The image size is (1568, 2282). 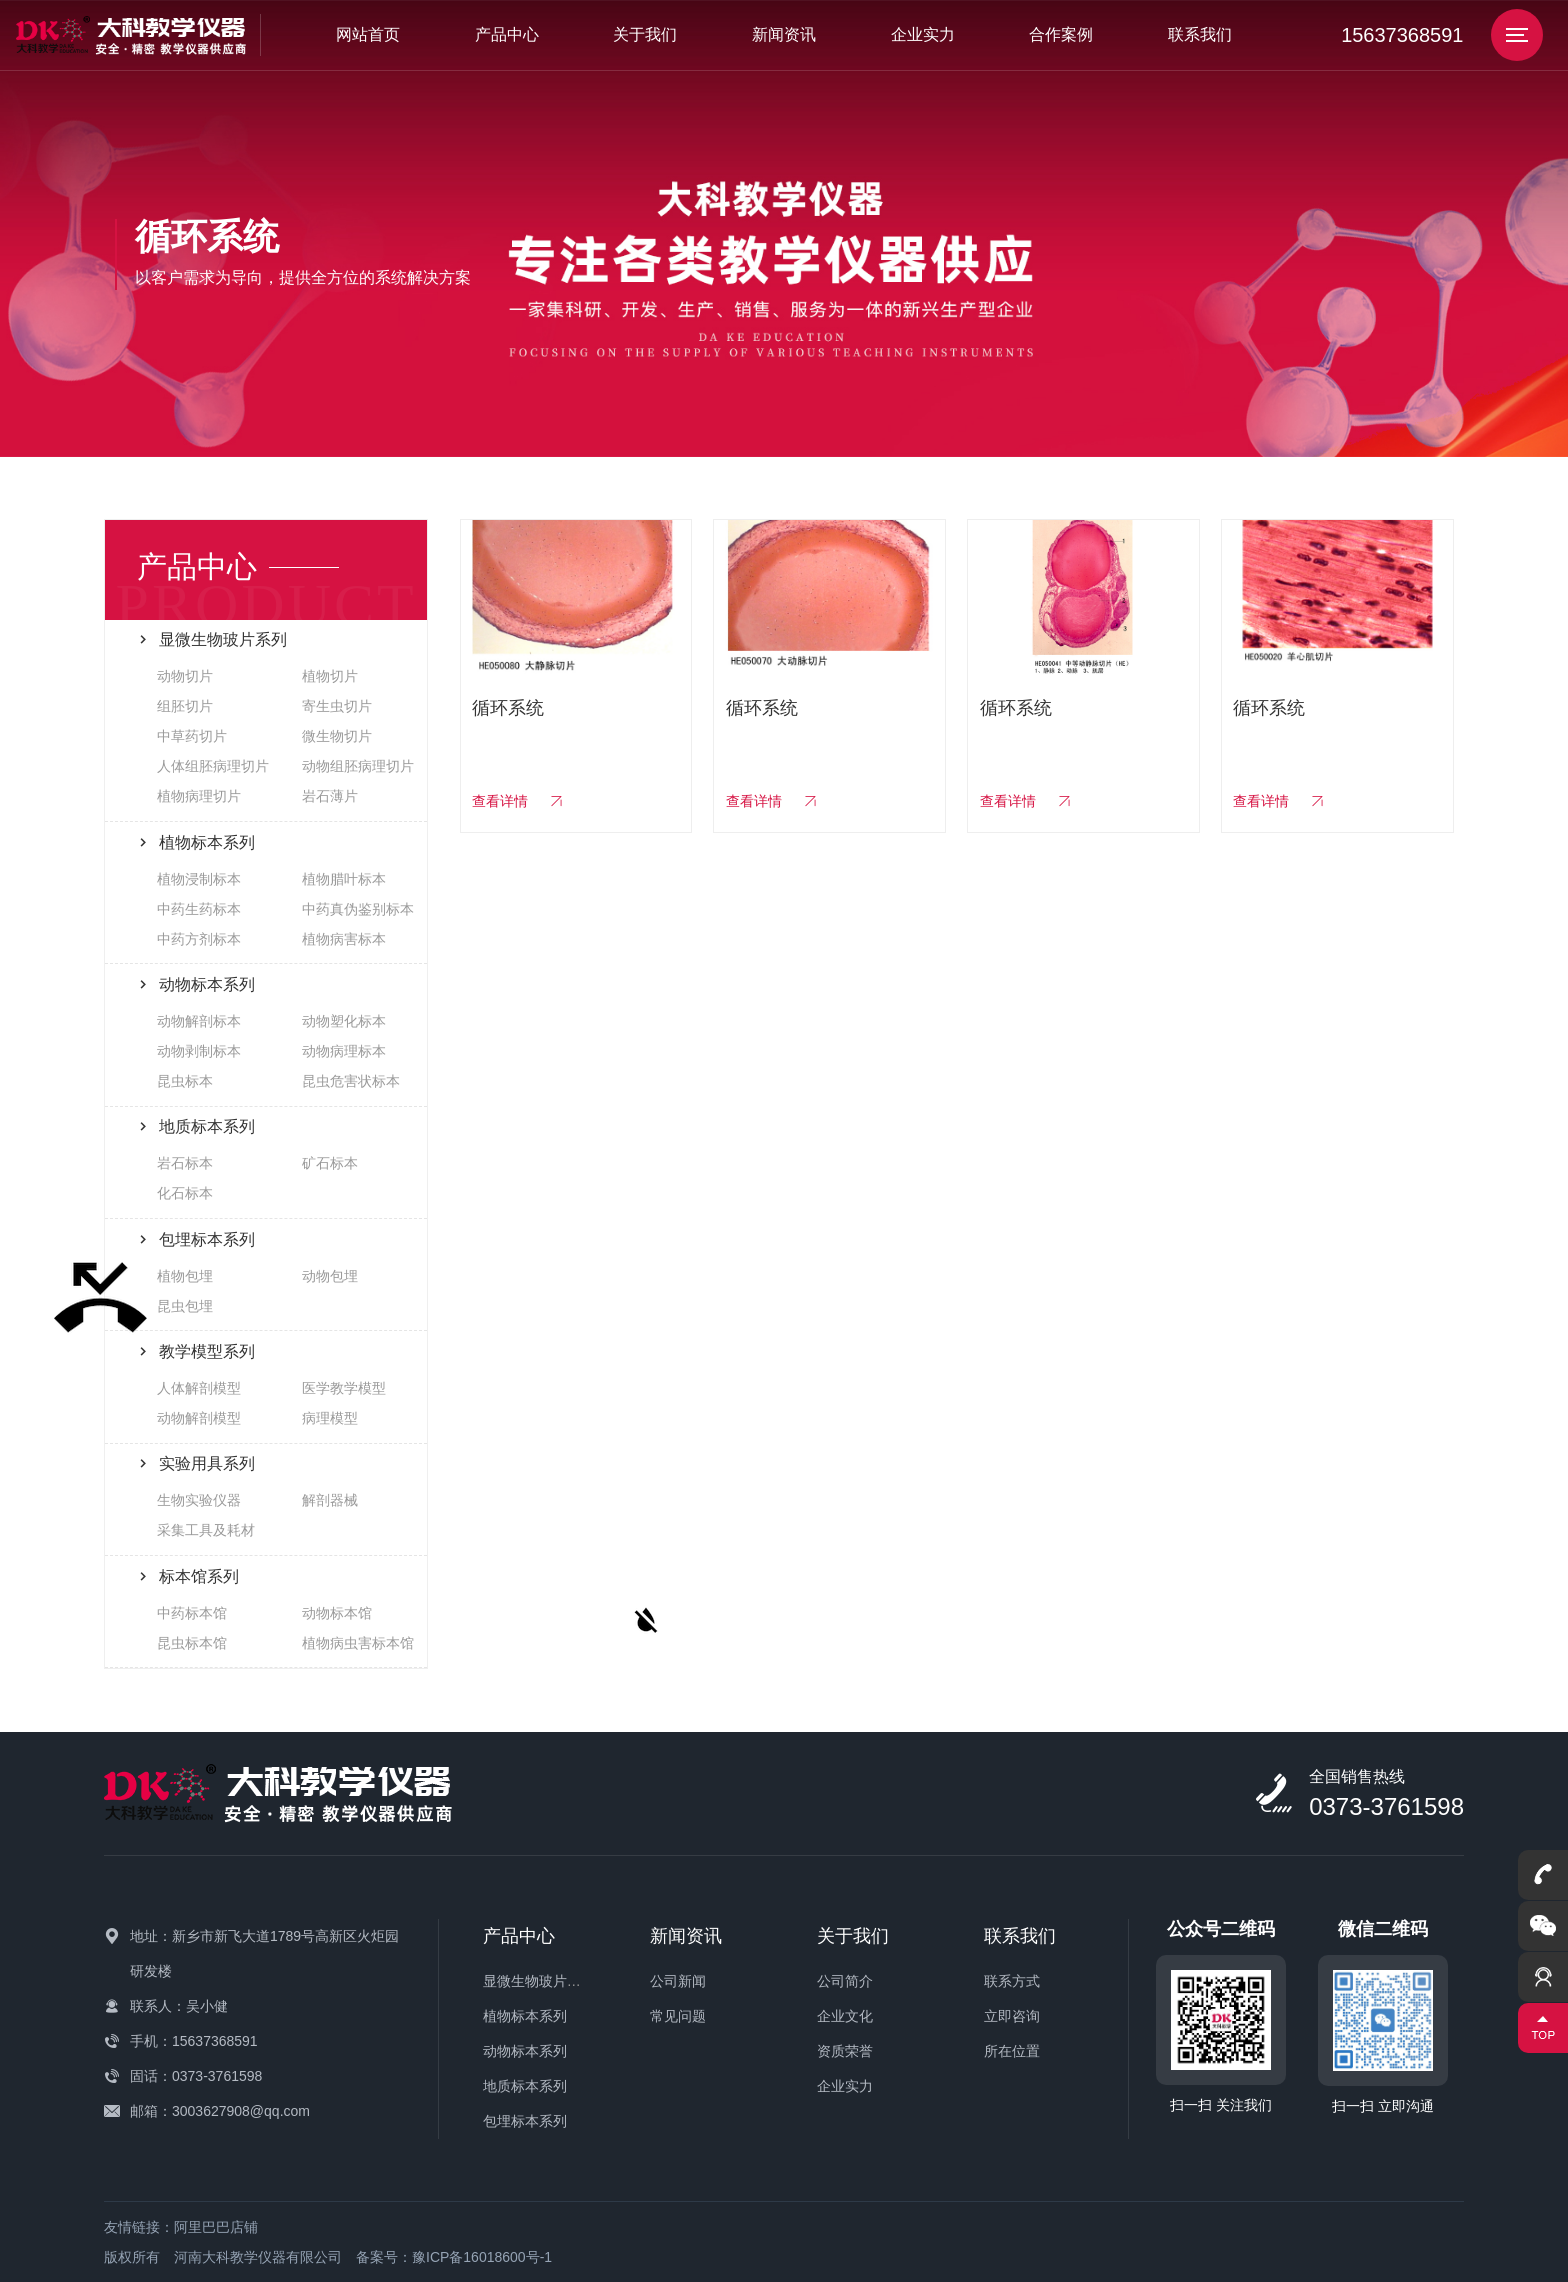 What do you see at coordinates (646, 1620) in the screenshot?
I see `reset or clear color formatting` at bounding box center [646, 1620].